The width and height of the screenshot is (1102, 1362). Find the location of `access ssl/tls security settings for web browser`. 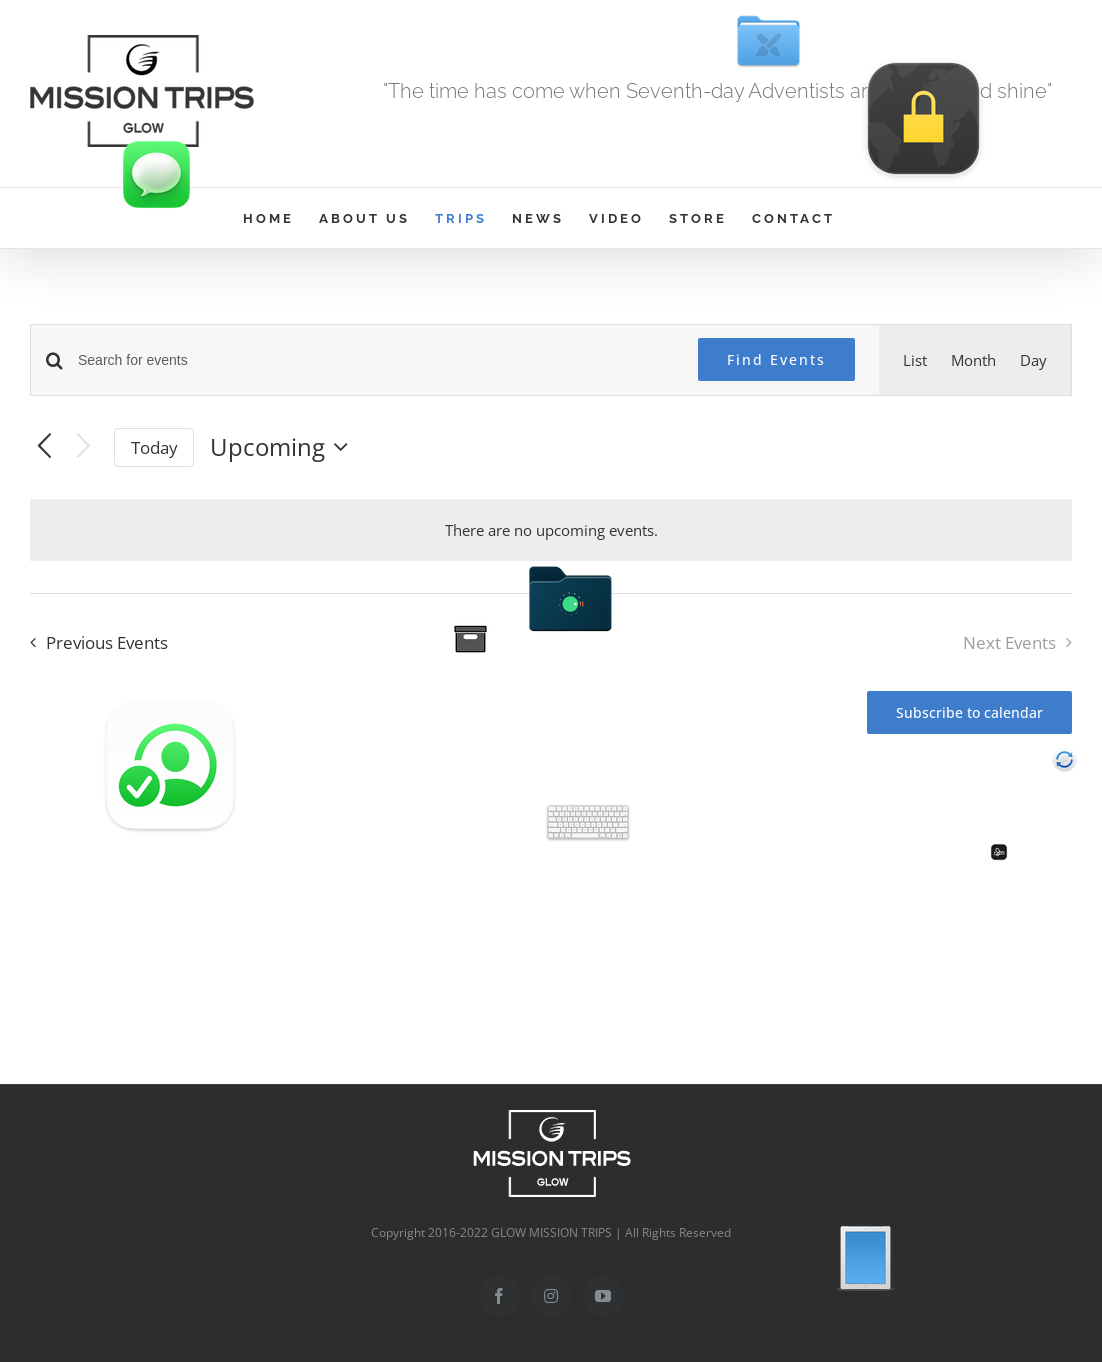

access ssl/tls security settings for web browser is located at coordinates (923, 120).